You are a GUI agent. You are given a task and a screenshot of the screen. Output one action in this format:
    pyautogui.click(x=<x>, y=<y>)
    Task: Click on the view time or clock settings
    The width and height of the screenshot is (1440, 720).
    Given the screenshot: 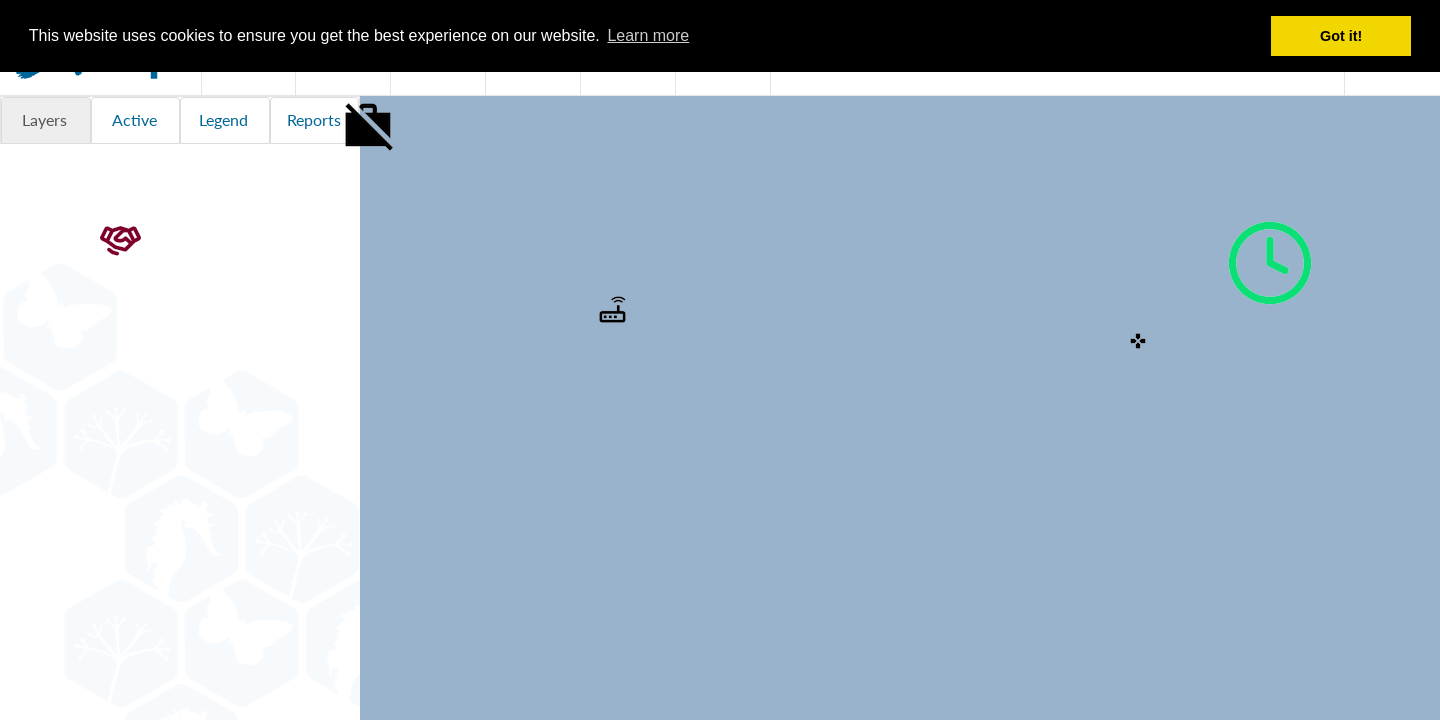 What is the action you would take?
    pyautogui.click(x=1270, y=263)
    